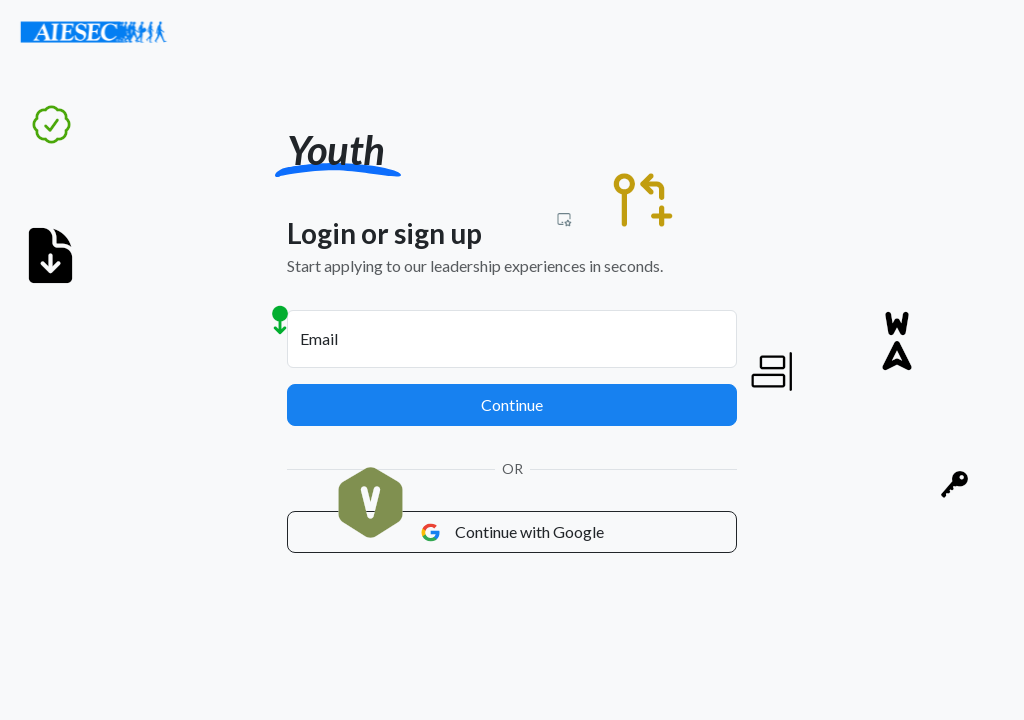 The image size is (1024, 720). I want to click on access security or password settings, so click(954, 484).